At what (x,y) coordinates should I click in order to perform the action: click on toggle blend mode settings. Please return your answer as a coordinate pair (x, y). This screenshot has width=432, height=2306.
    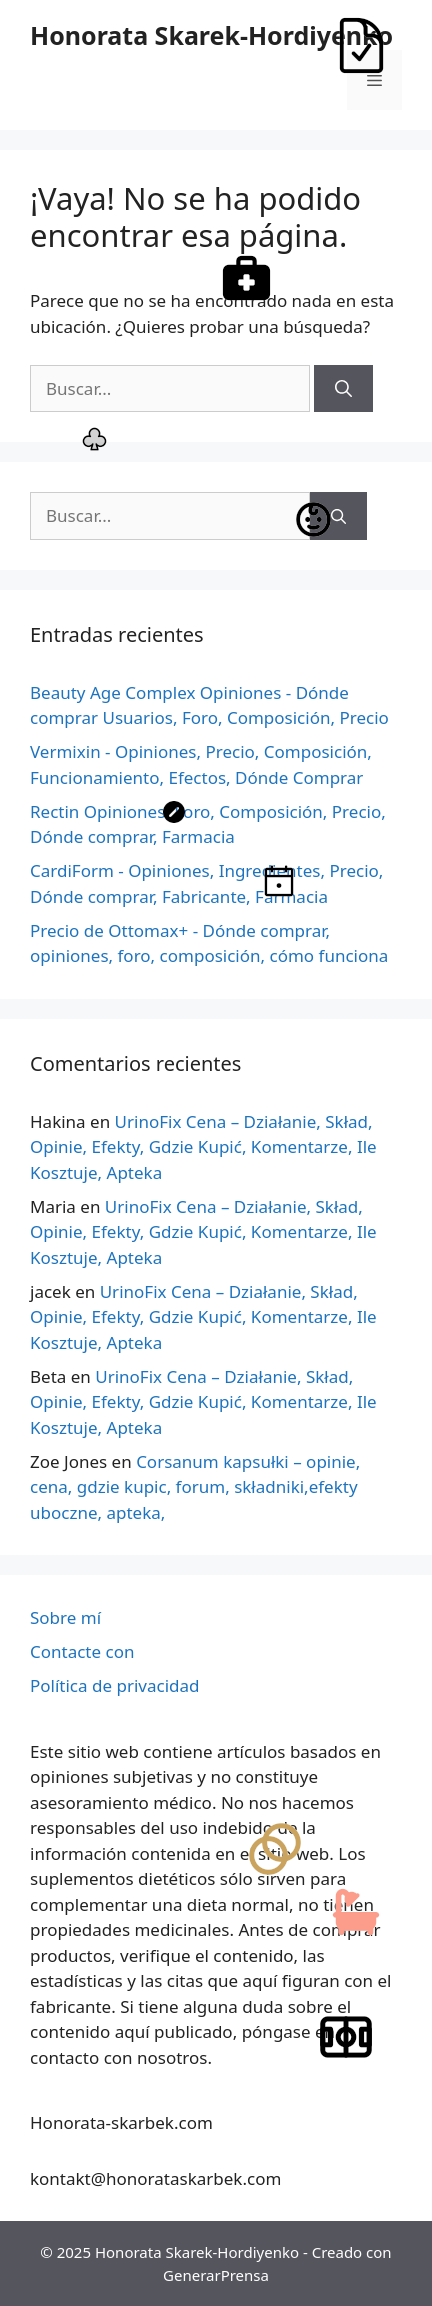
    Looking at the image, I should click on (275, 1849).